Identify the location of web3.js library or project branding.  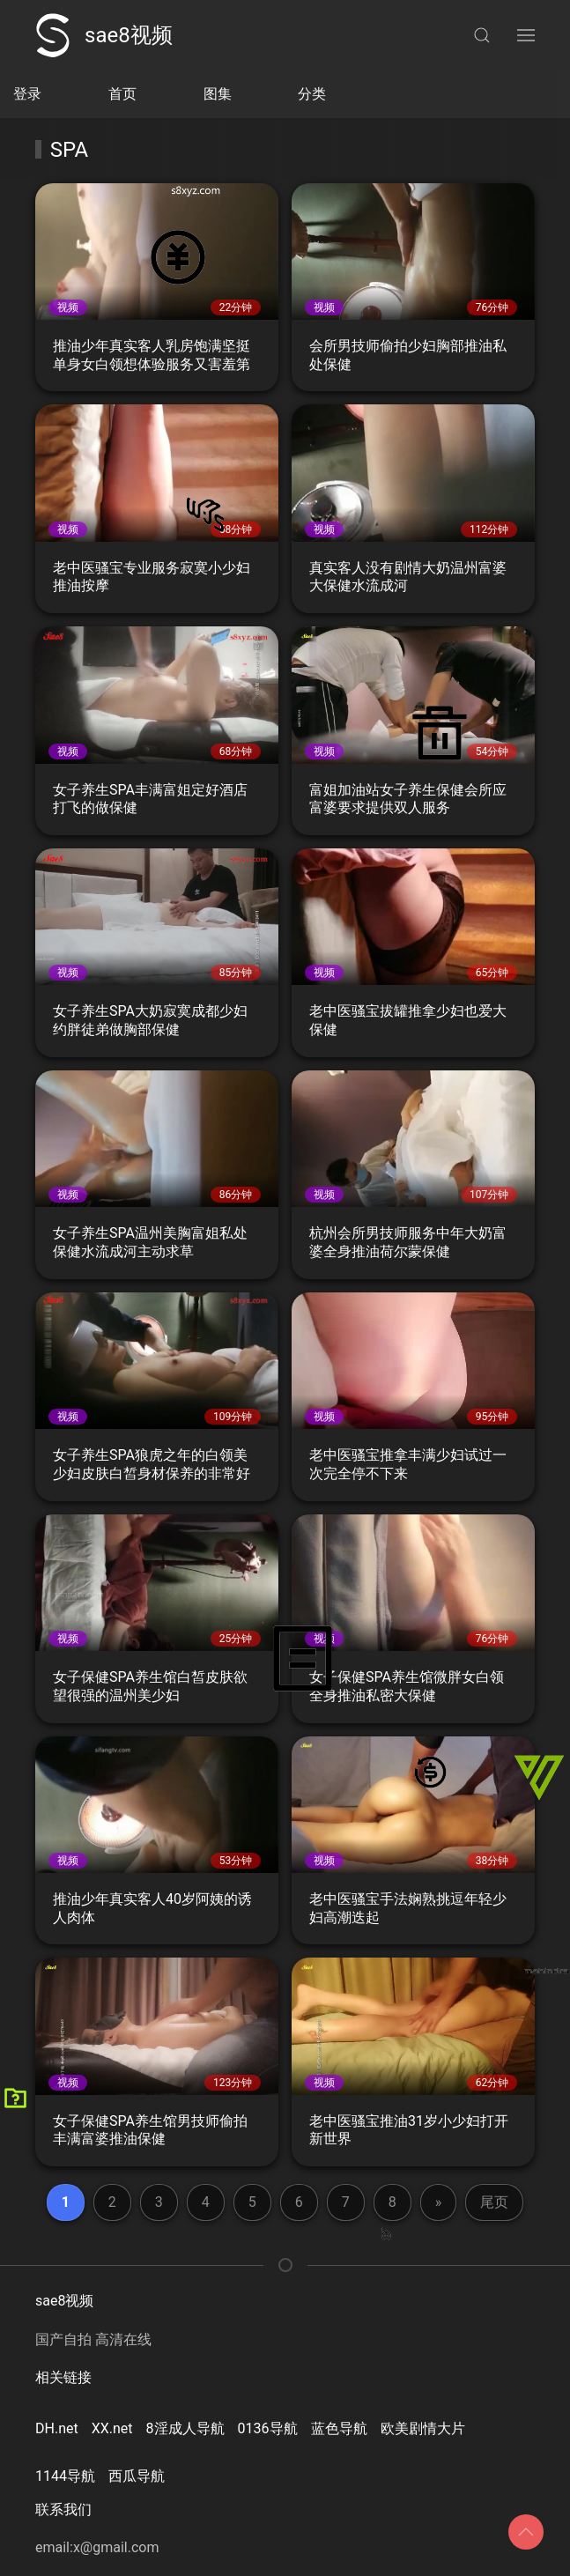
(205, 514).